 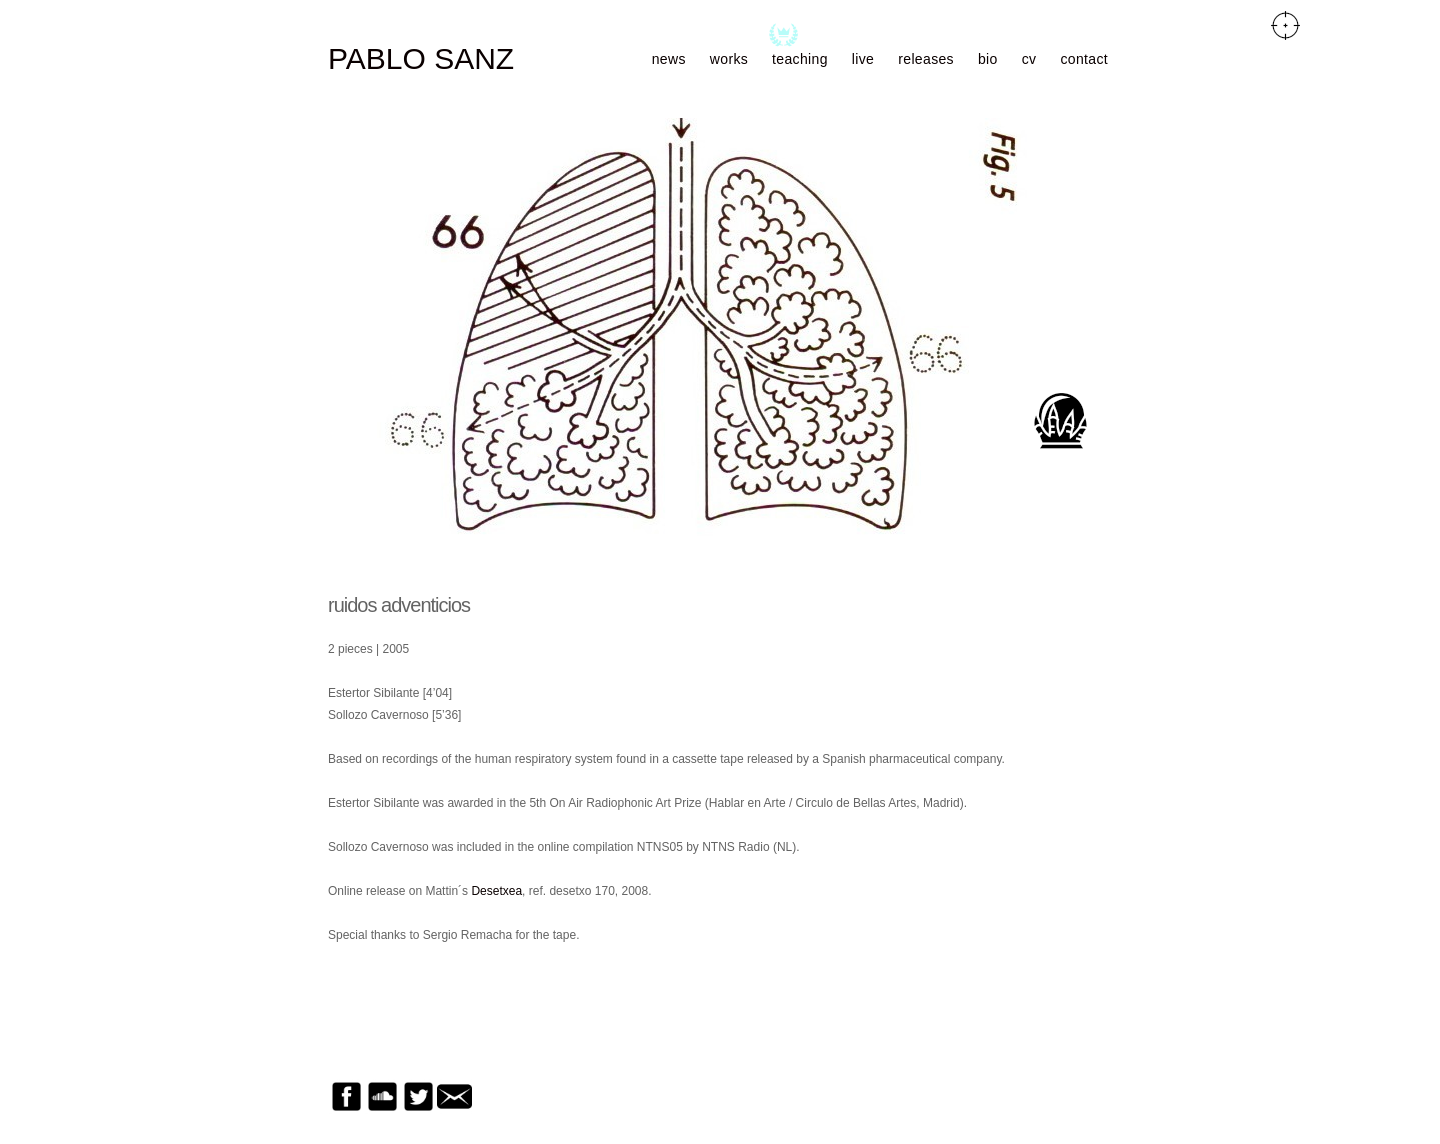 I want to click on view dragon companion or pet status, so click(x=1061, y=419).